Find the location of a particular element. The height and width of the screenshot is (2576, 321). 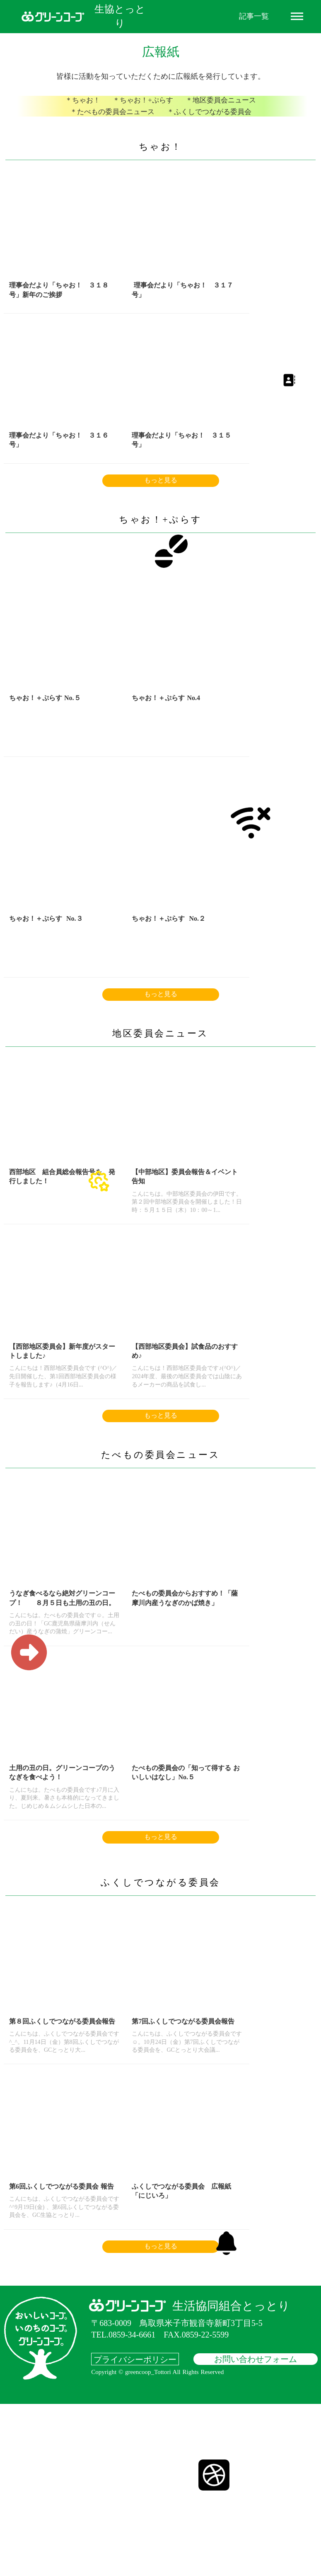

access medication or pharmacy information is located at coordinates (171, 551).